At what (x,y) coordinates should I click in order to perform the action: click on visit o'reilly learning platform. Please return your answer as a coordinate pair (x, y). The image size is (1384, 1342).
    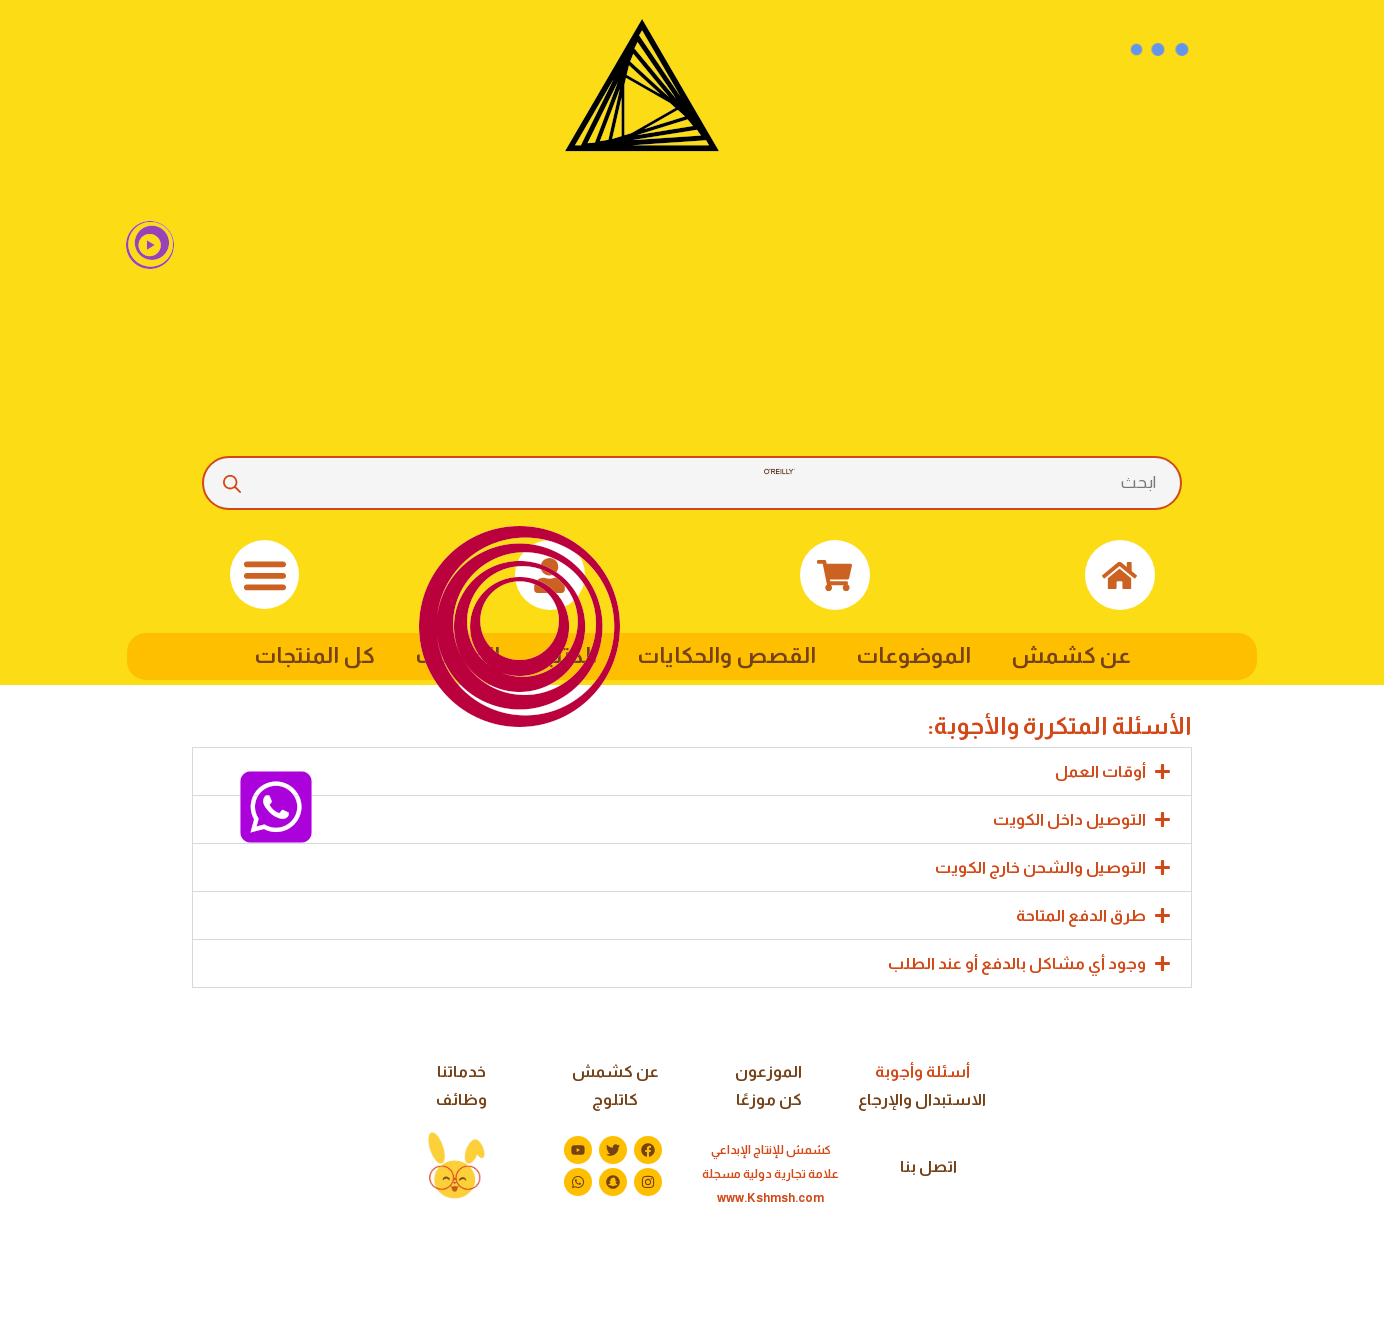
    Looking at the image, I should click on (779, 471).